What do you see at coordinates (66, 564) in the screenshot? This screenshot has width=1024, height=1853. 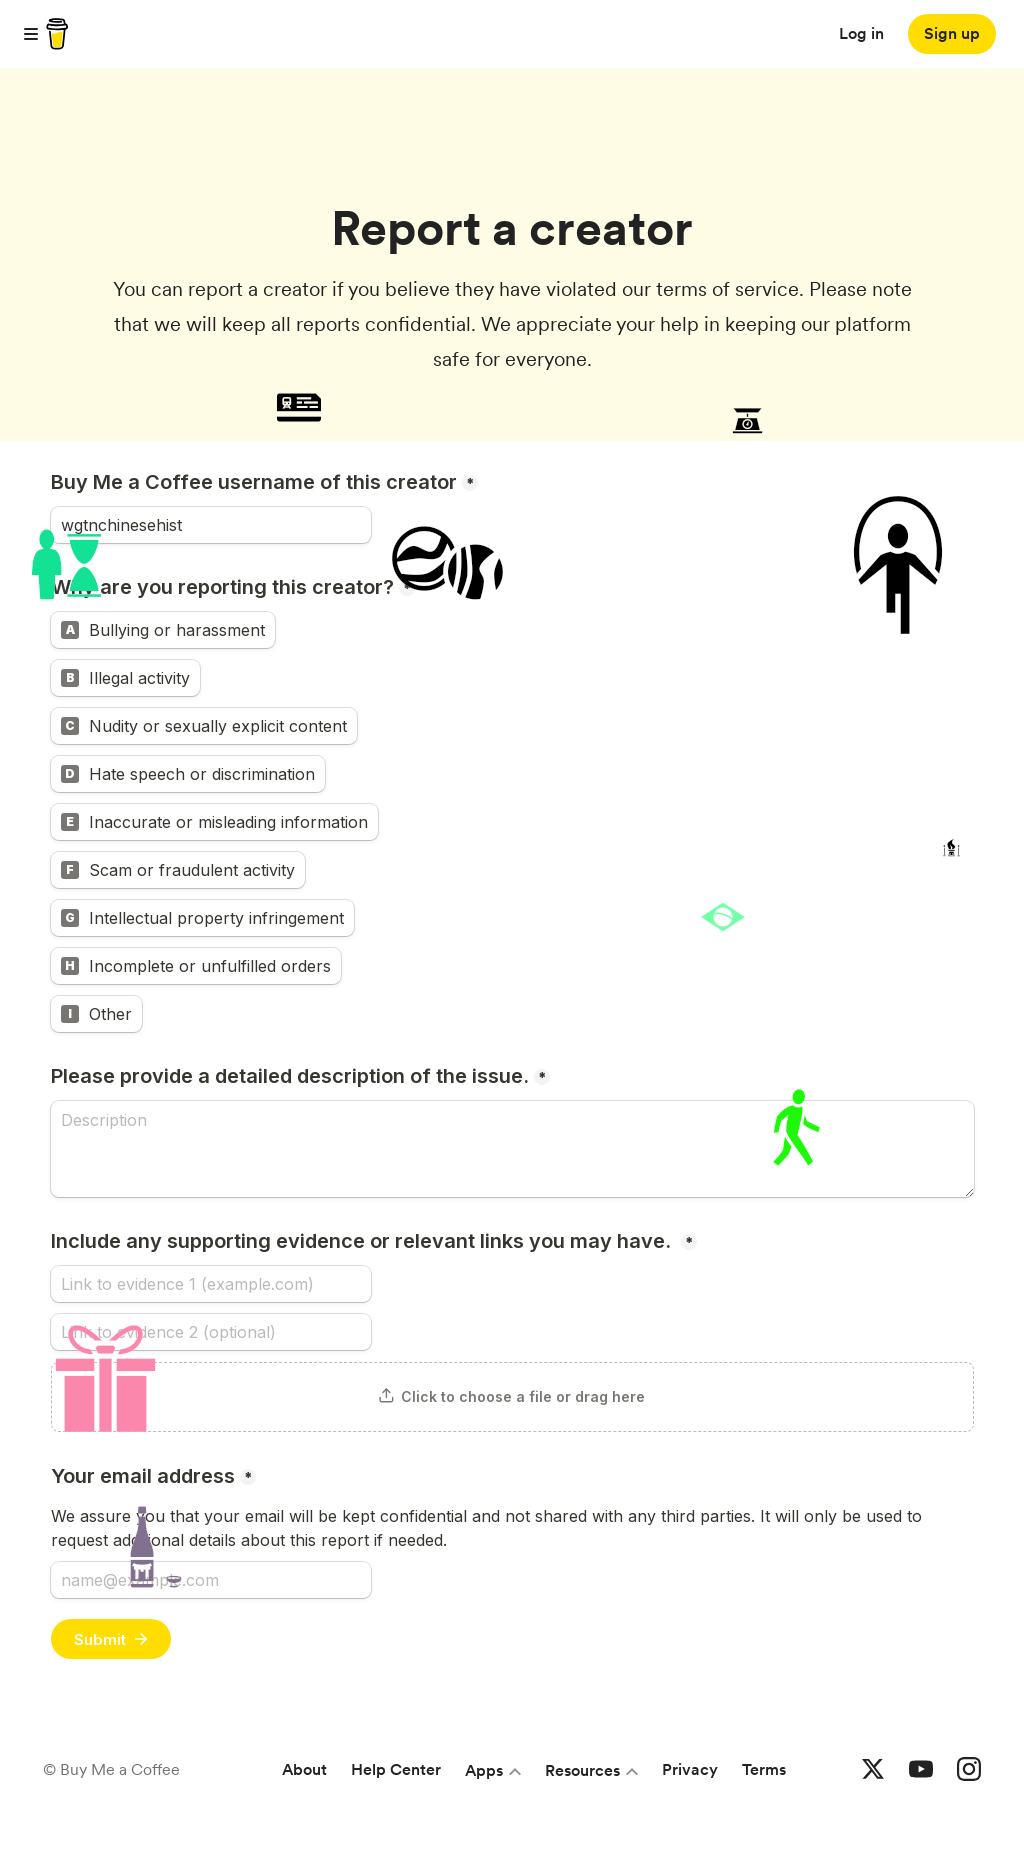 I see `view player's time spent in game` at bounding box center [66, 564].